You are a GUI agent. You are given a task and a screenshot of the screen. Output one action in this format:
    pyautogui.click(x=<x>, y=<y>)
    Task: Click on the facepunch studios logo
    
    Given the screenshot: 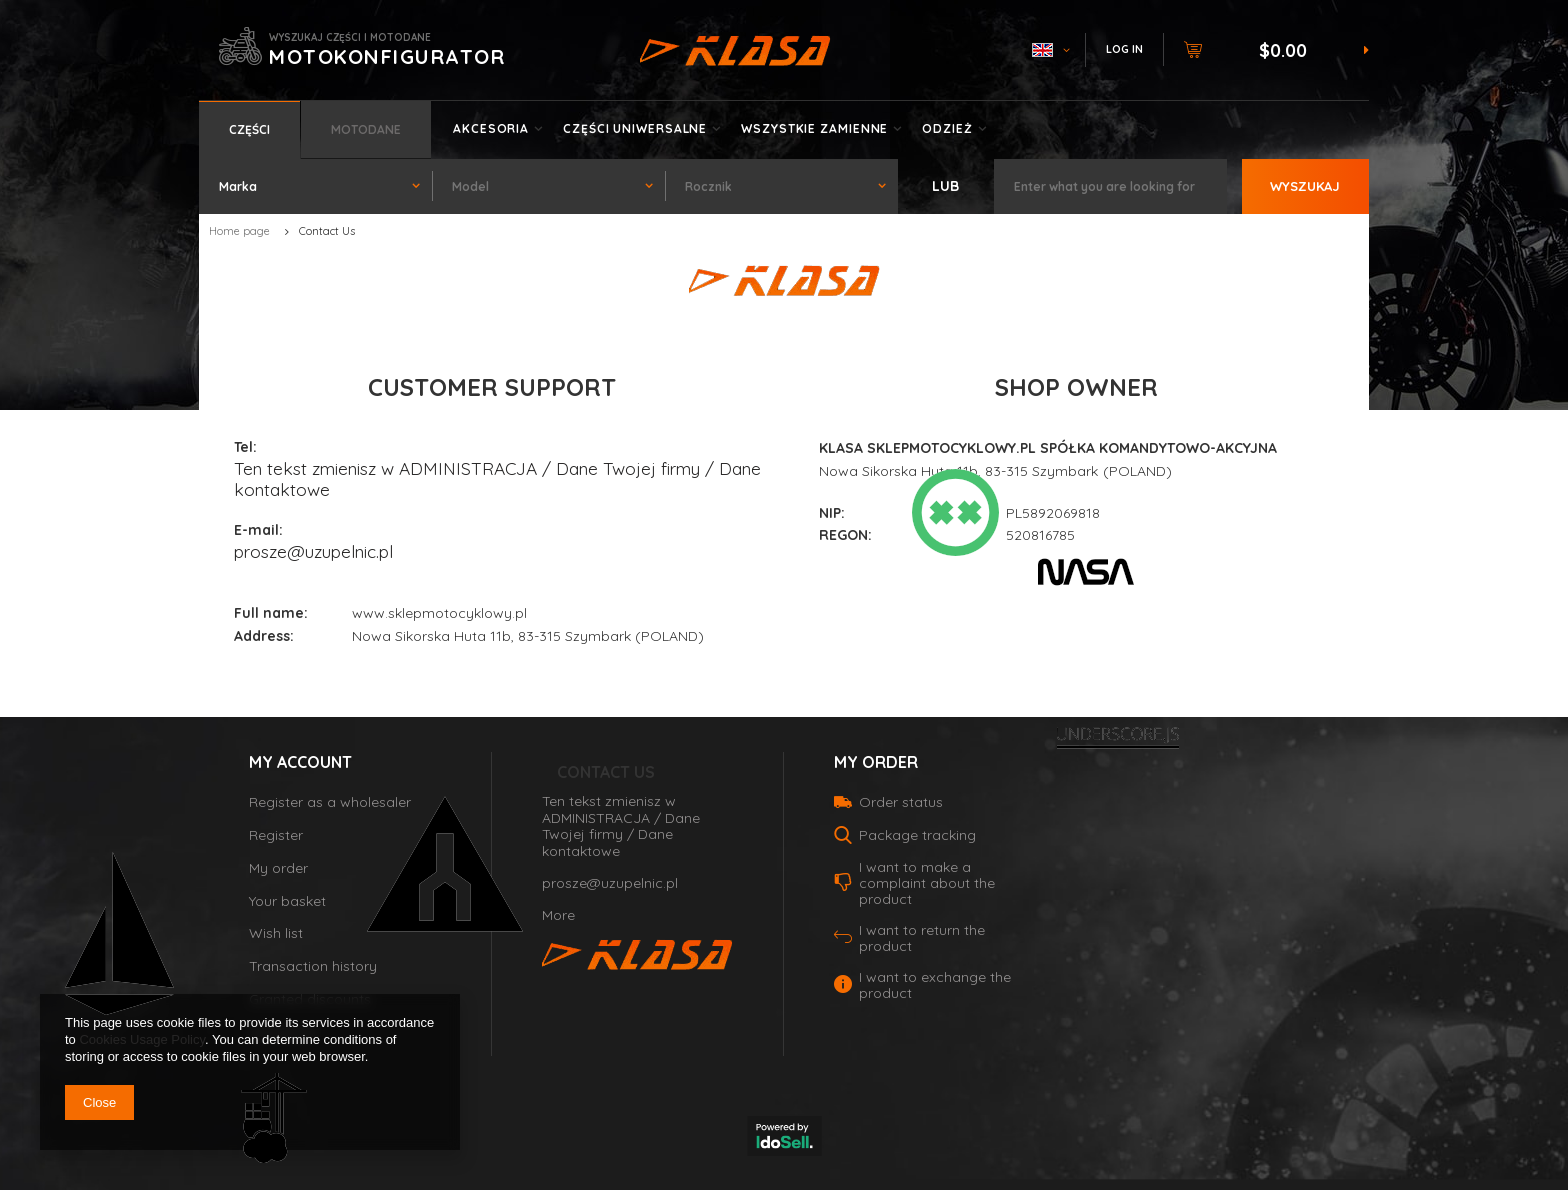 What is the action you would take?
    pyautogui.click(x=955, y=512)
    